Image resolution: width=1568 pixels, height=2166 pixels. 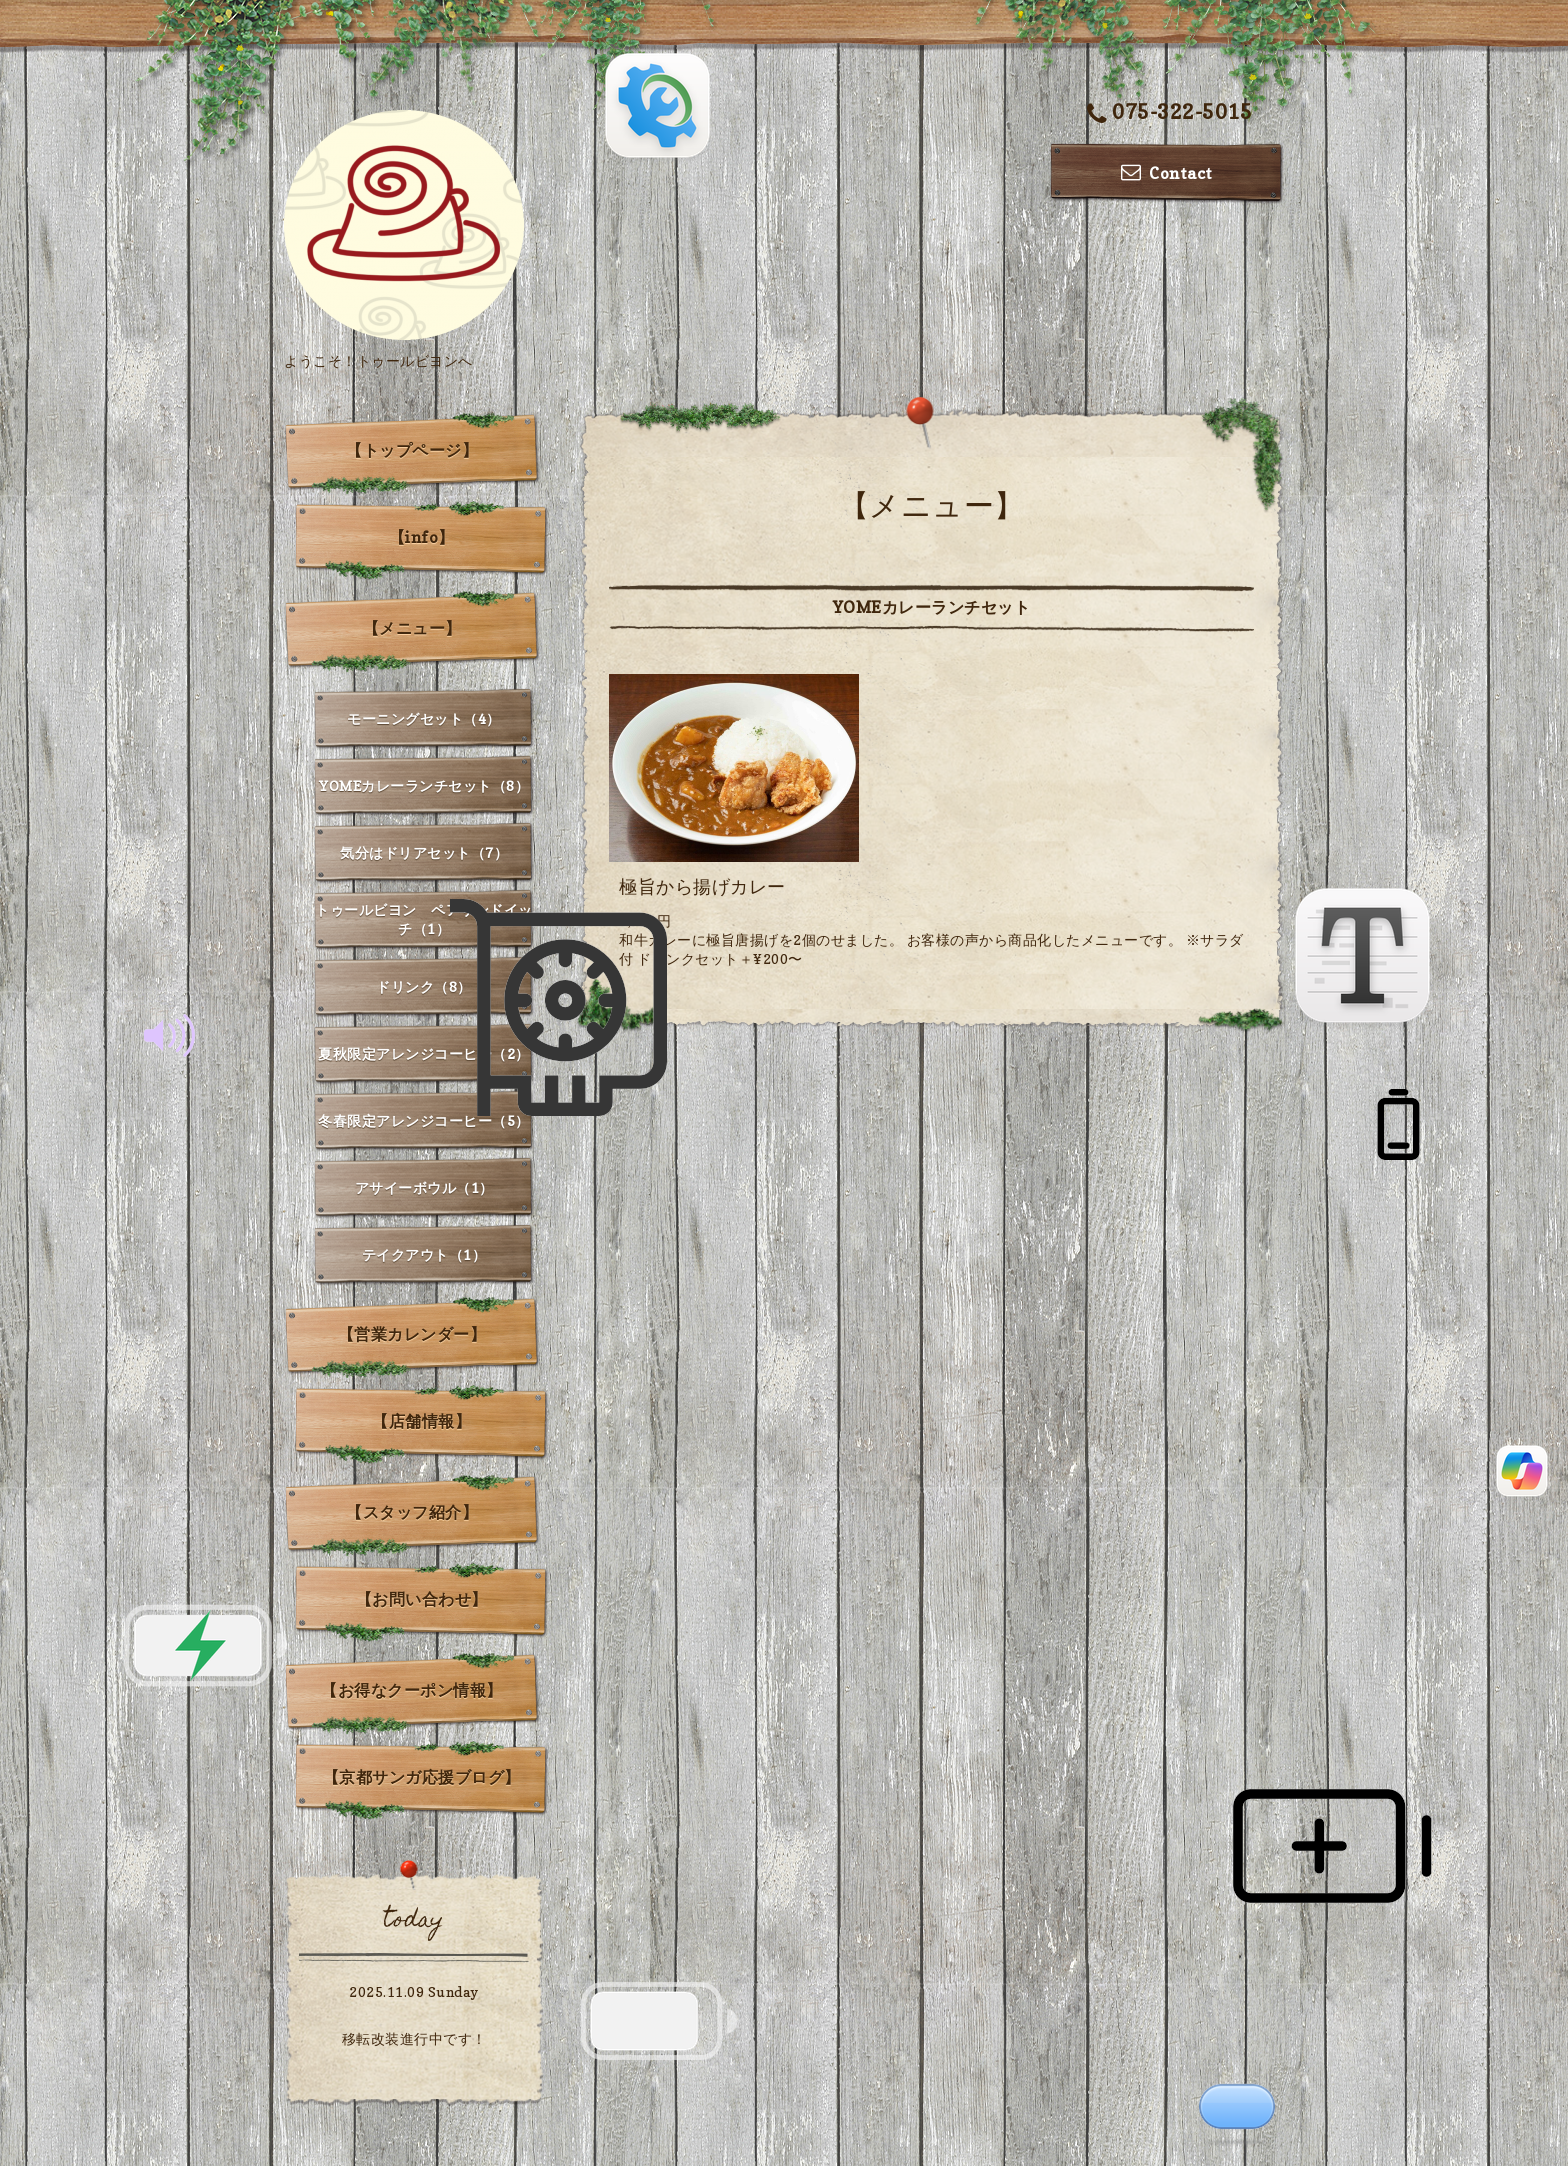 I want to click on open Microsoft Copilot AI assistant, so click(x=1522, y=1471).